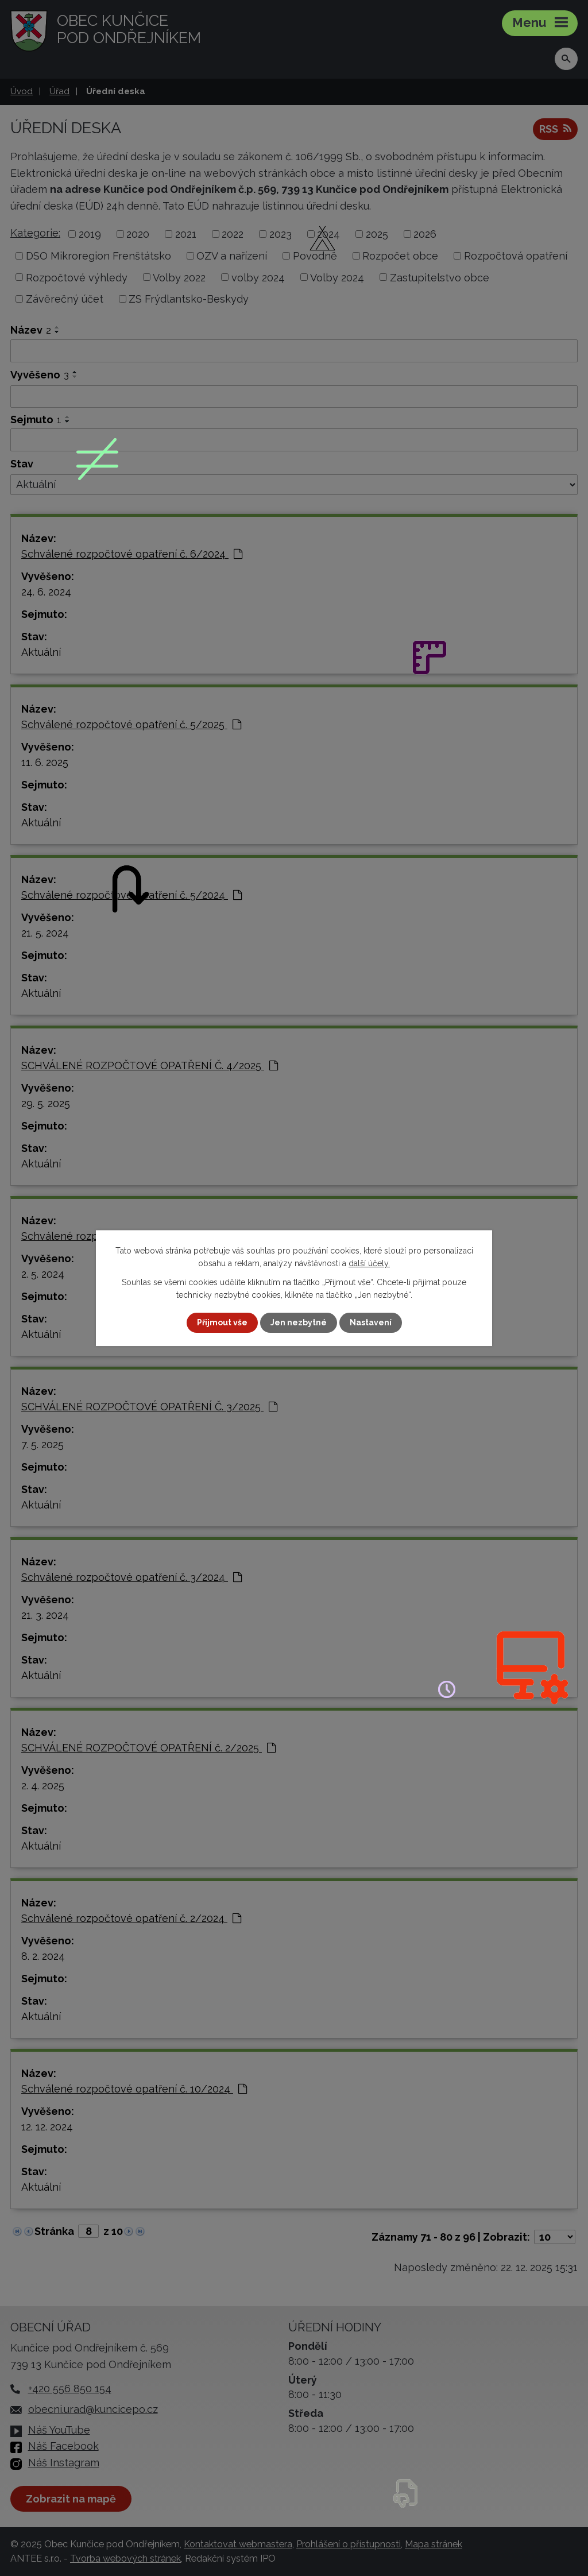 Image resolution: width=588 pixels, height=2576 pixels. Describe the element at coordinates (430, 657) in the screenshot. I see `access measurement tools` at that location.